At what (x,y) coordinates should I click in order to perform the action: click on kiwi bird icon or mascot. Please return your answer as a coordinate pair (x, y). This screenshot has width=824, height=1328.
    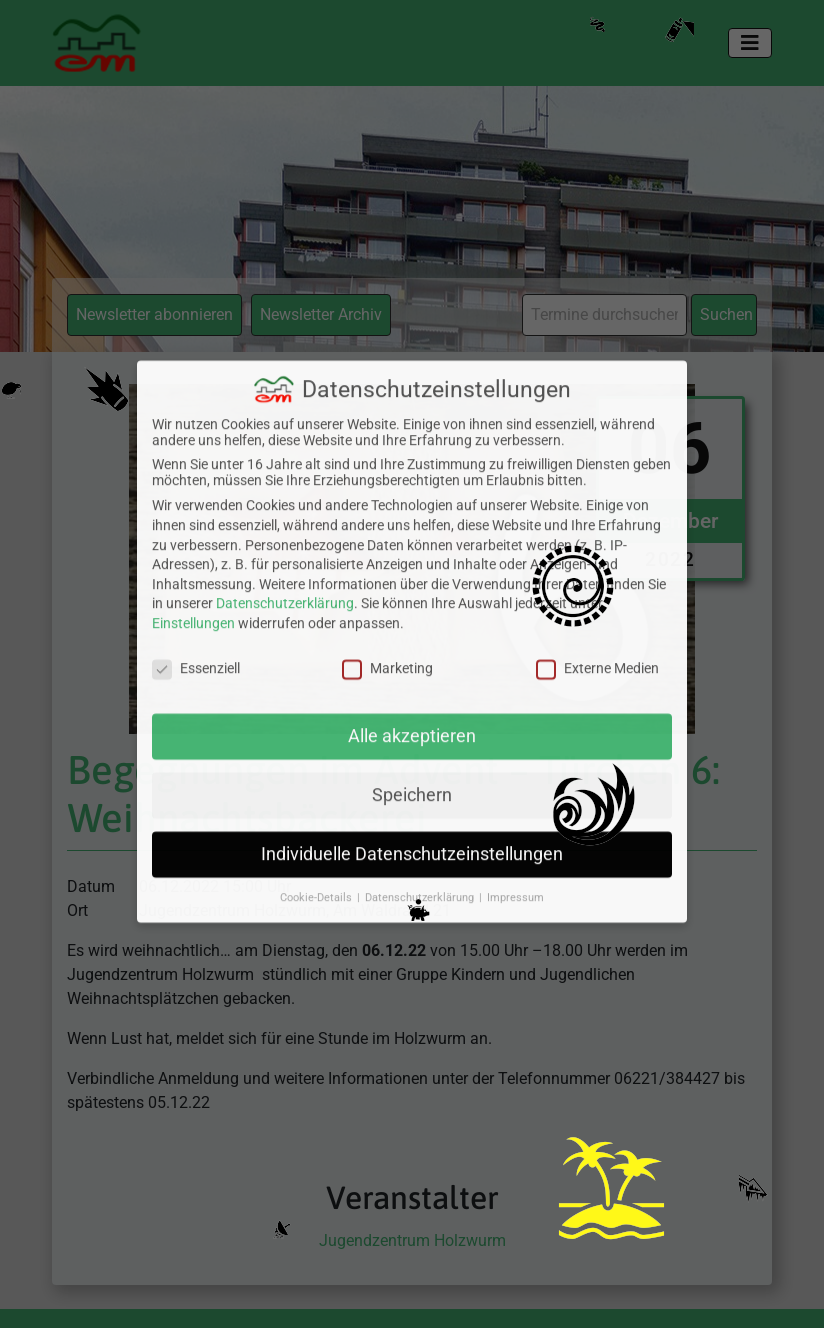
    Looking at the image, I should click on (11, 389).